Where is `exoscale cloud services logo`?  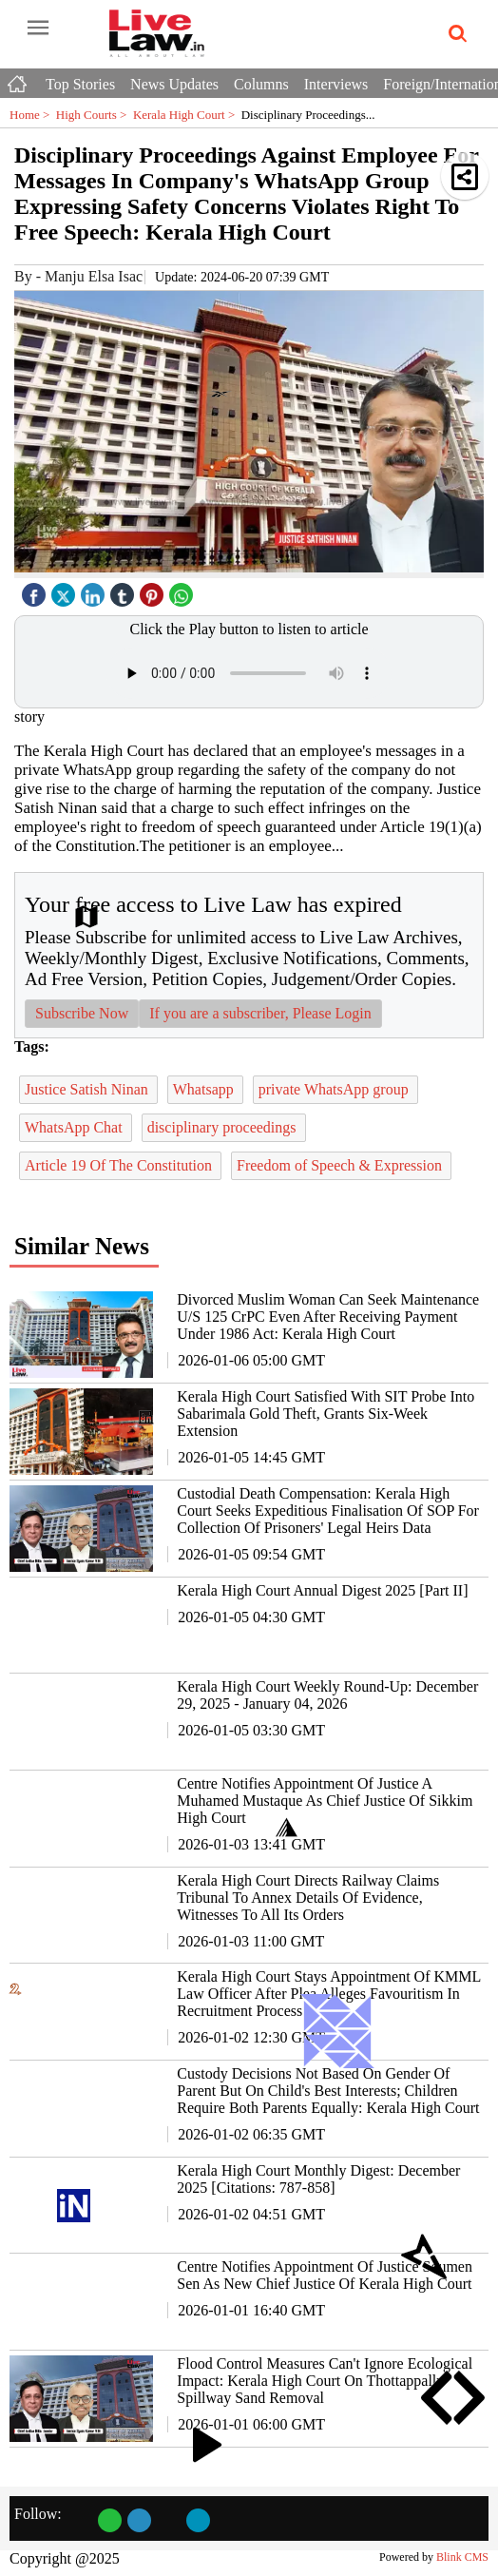 exoscale cloud services logo is located at coordinates (286, 1827).